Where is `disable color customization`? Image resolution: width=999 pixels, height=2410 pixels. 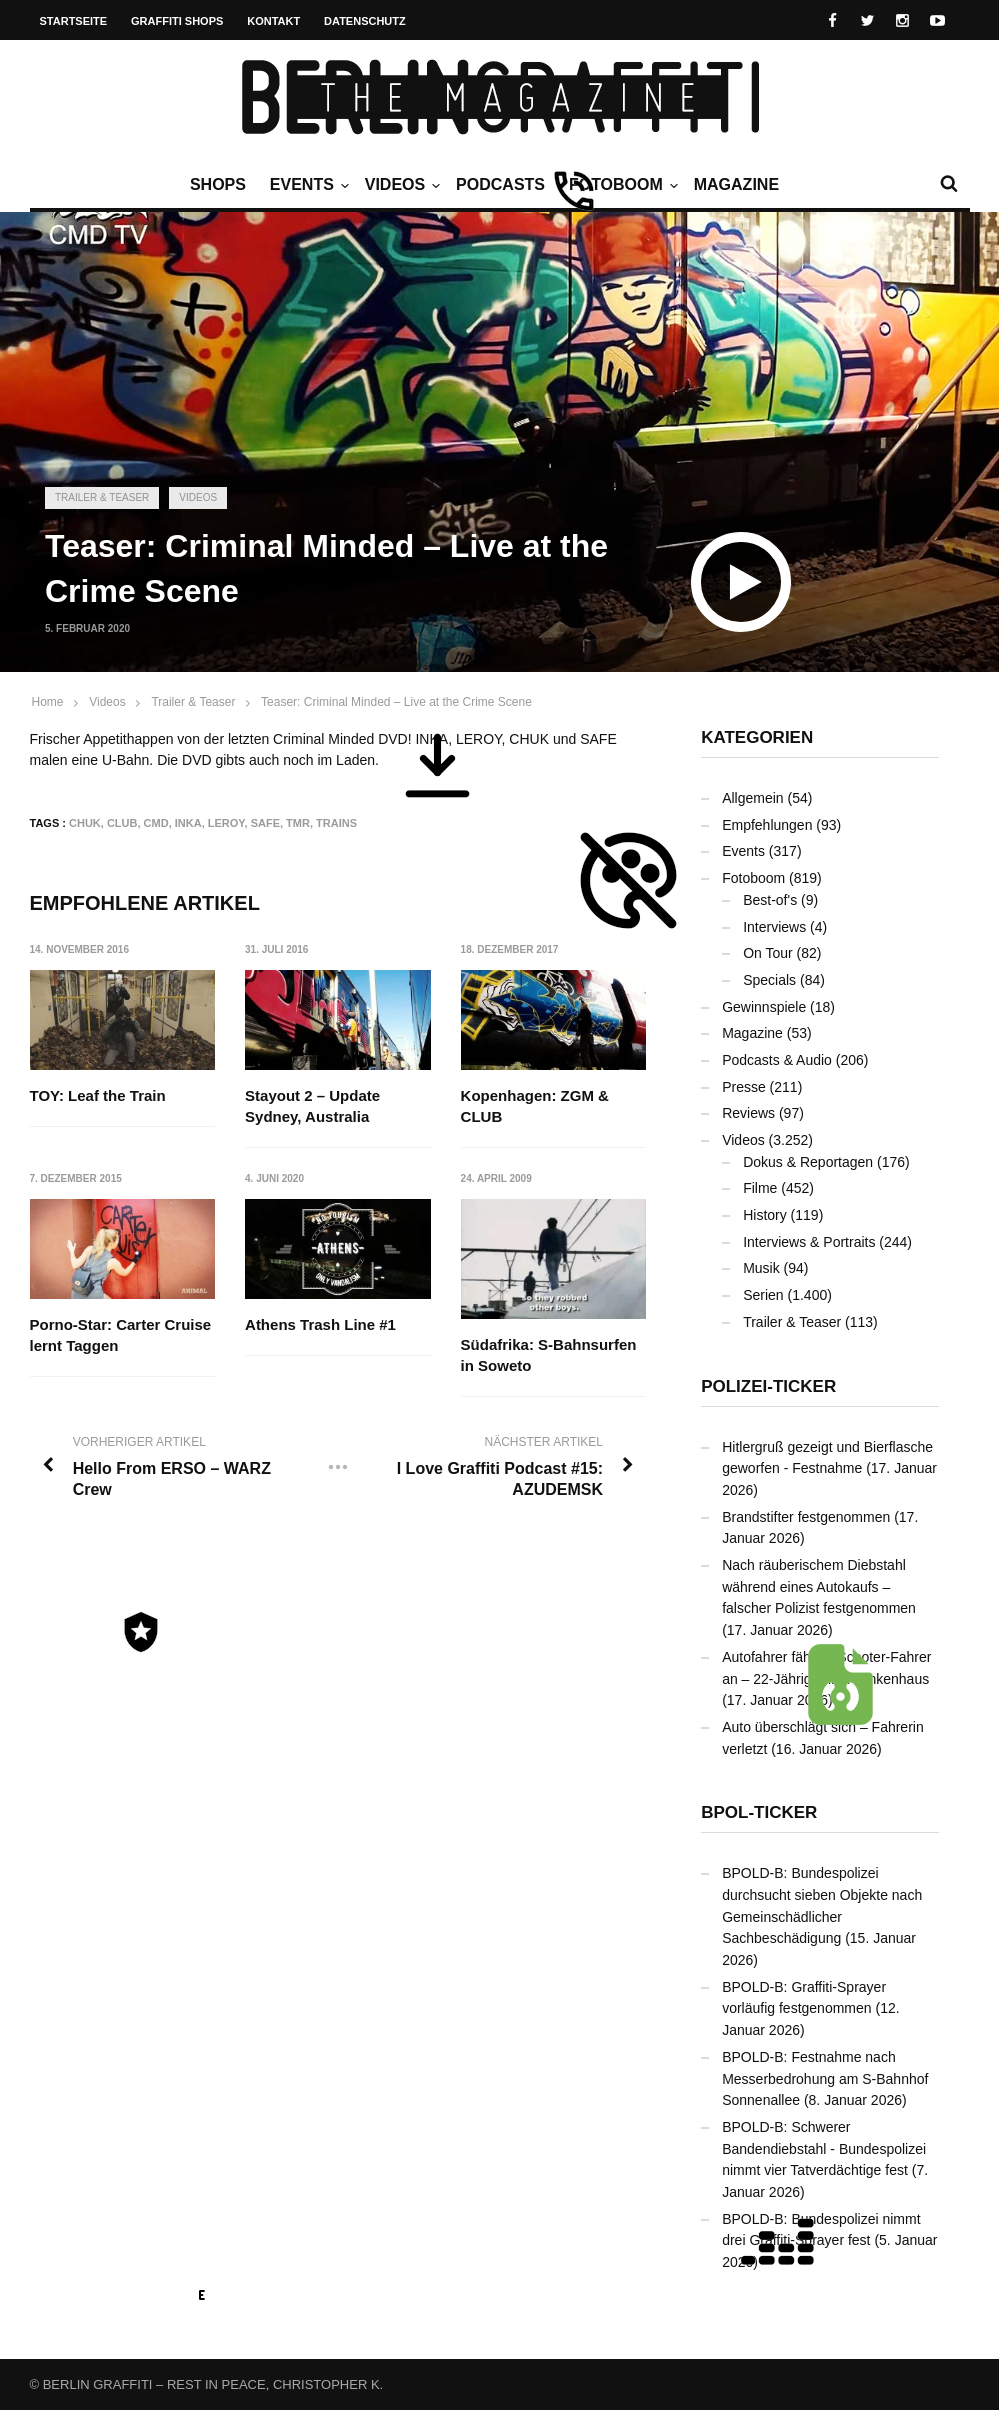 disable color customization is located at coordinates (628, 880).